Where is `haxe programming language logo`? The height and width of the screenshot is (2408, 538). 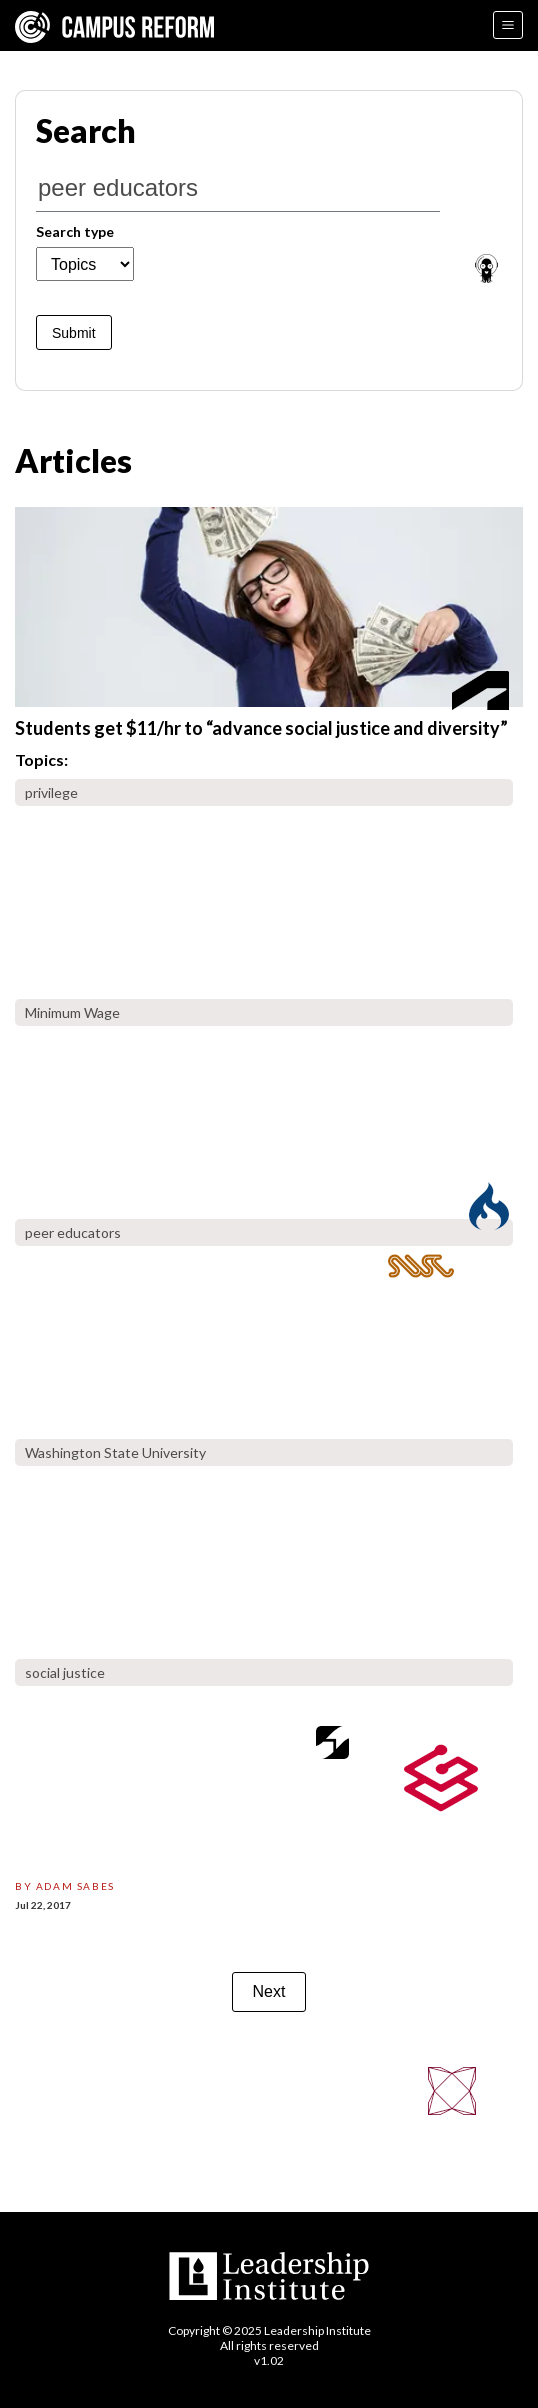 haxe programming language logo is located at coordinates (452, 2091).